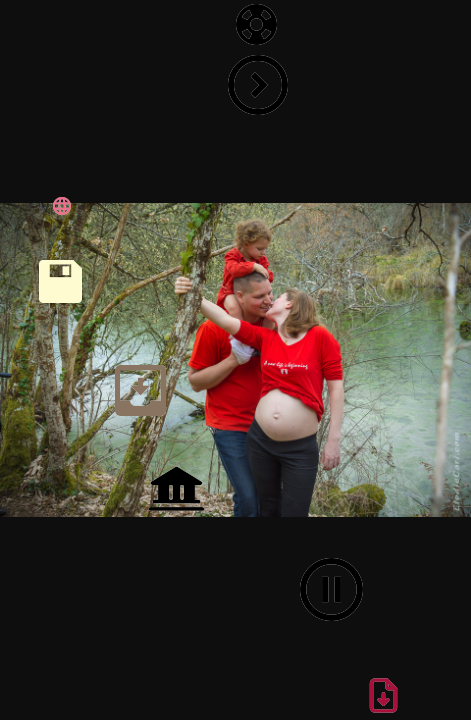 This screenshot has width=471, height=720. What do you see at coordinates (60, 281) in the screenshot?
I see `save current file or document` at bounding box center [60, 281].